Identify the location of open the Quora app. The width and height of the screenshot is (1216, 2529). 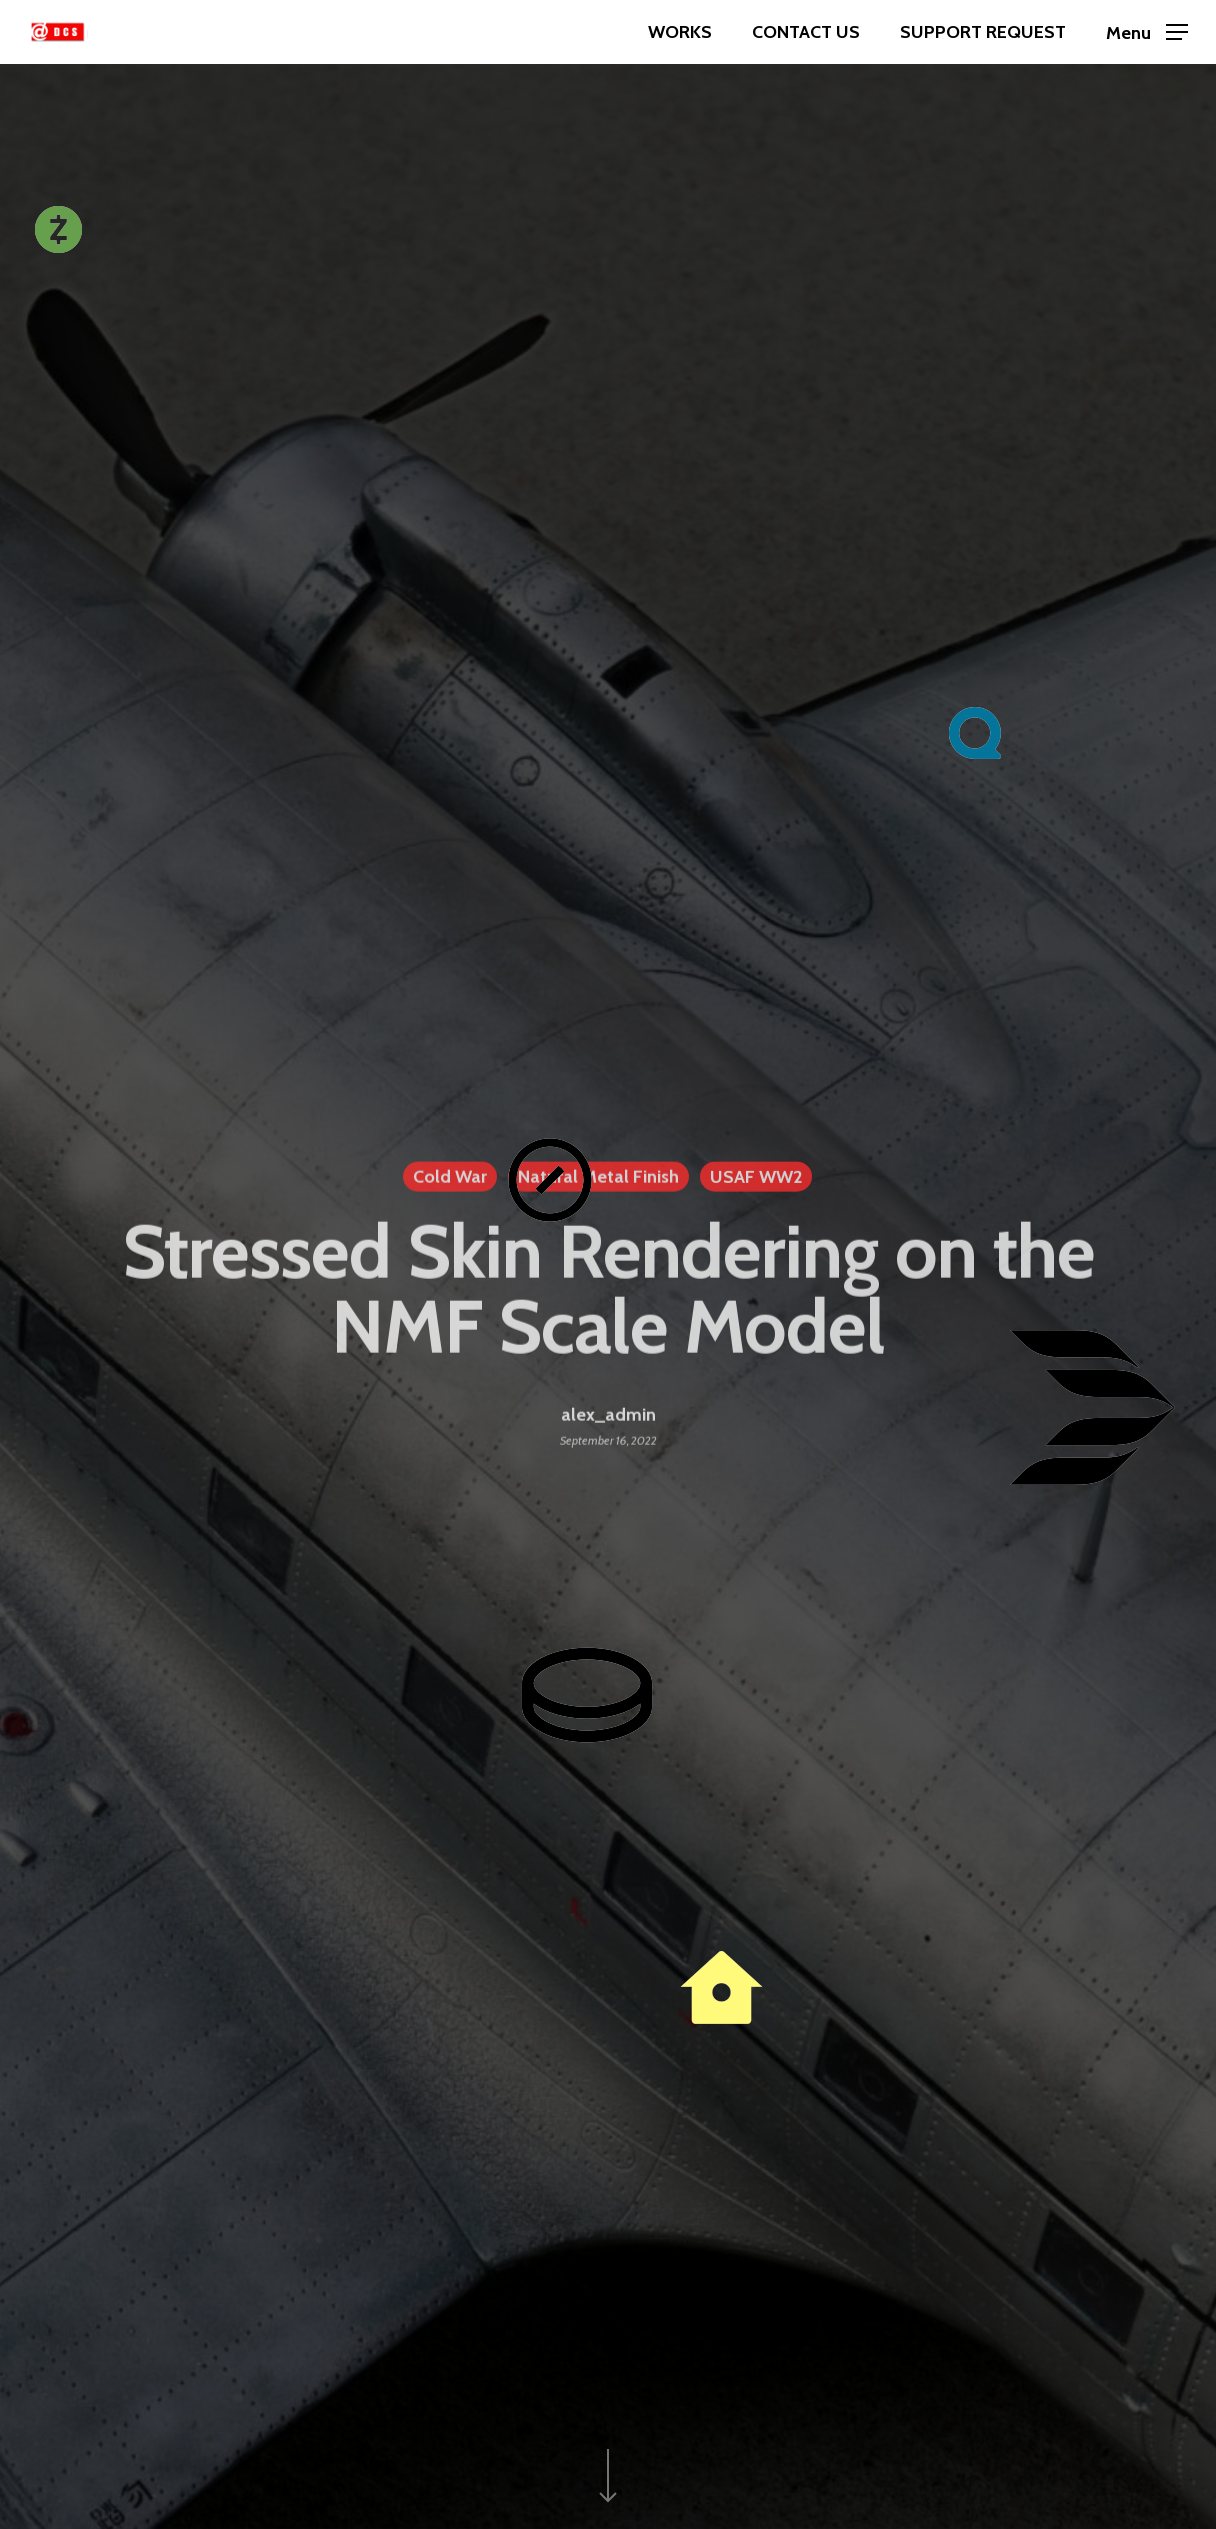
(975, 733).